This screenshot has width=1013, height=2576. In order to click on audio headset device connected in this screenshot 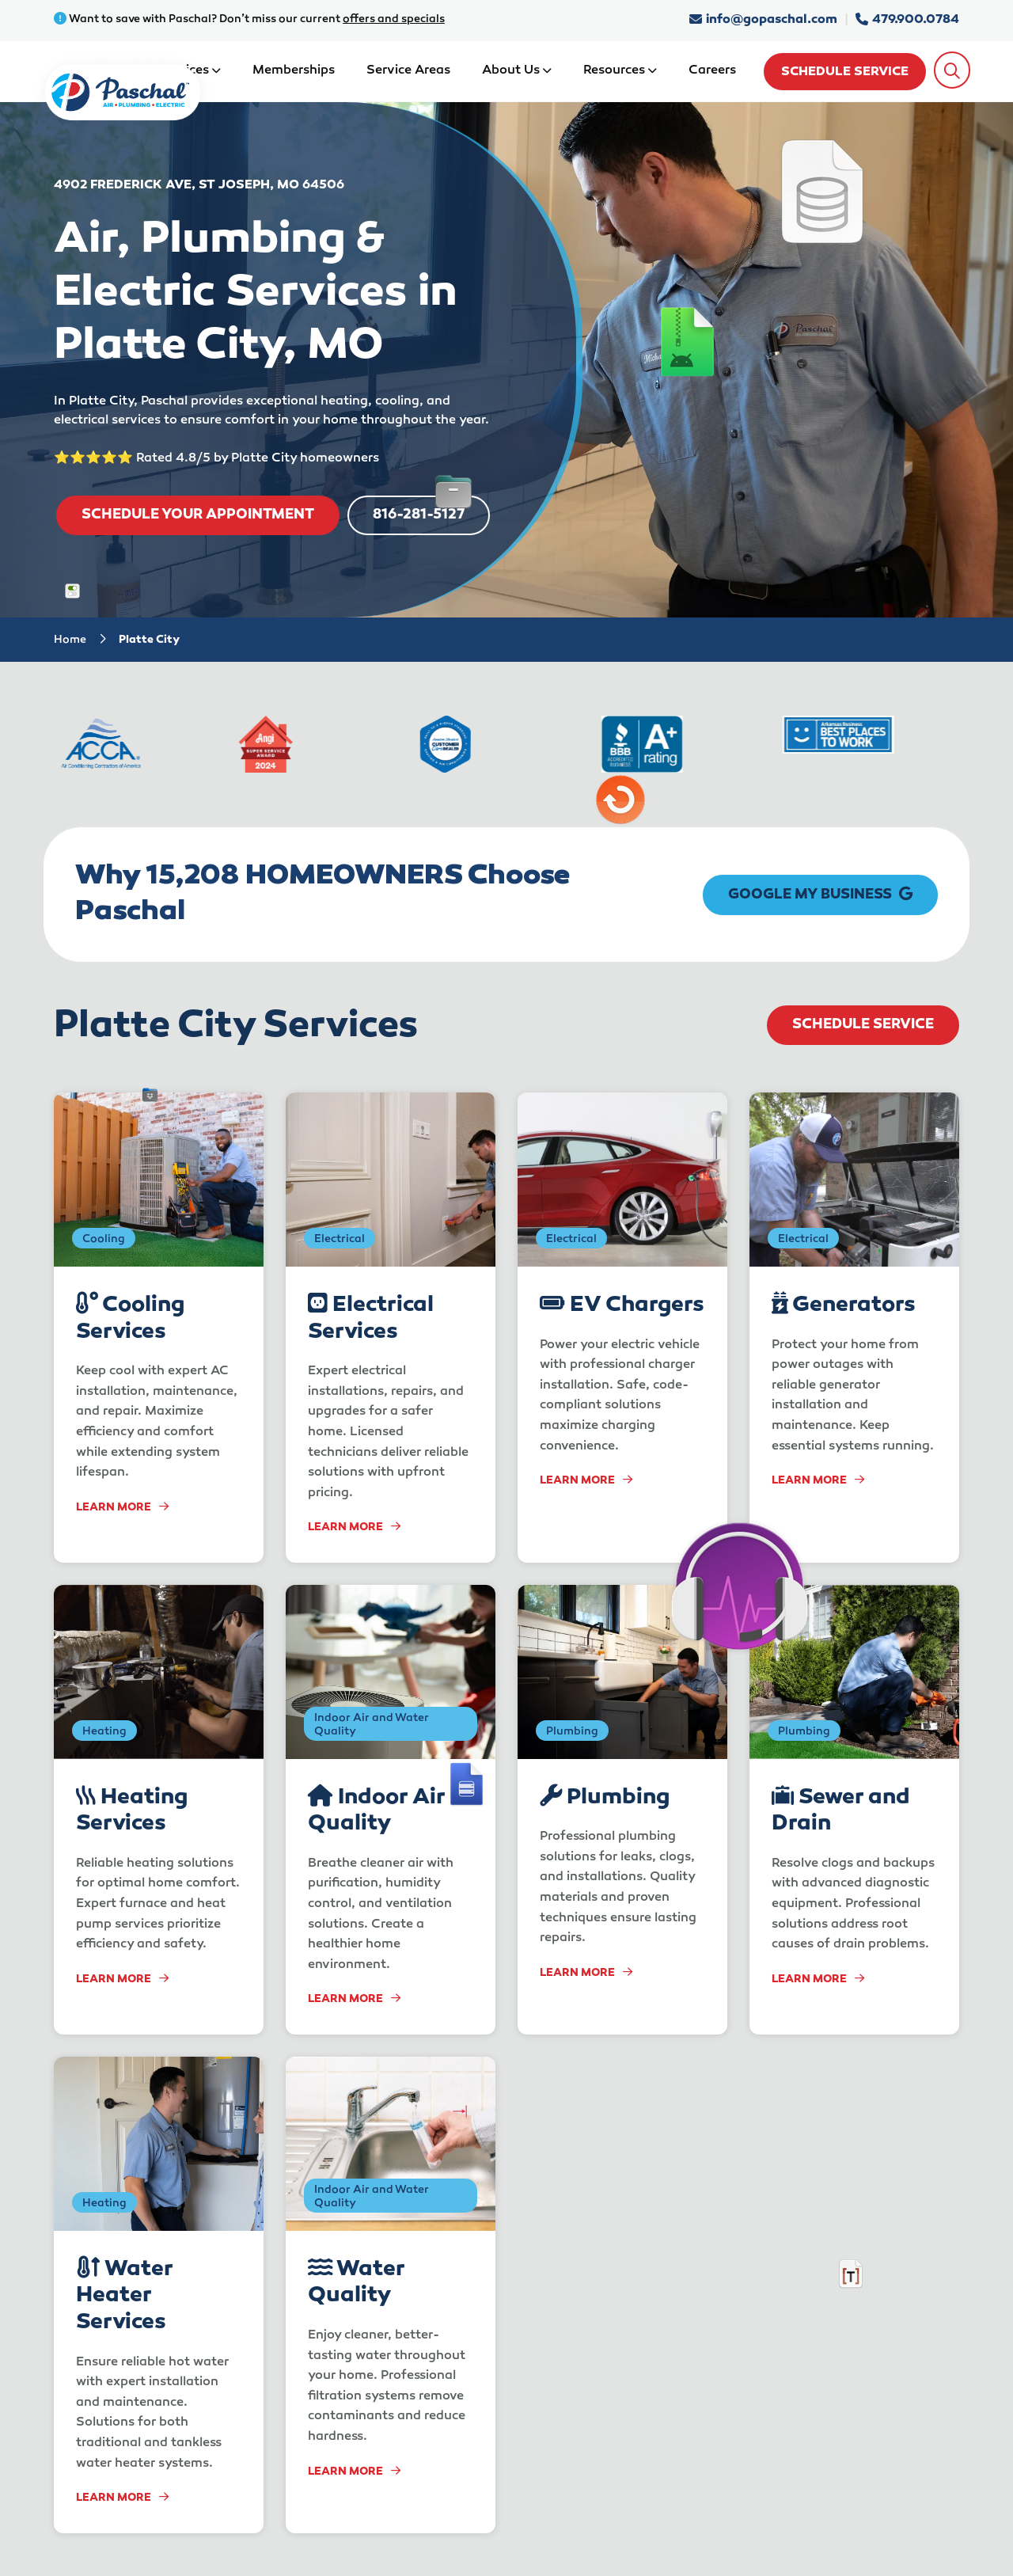, I will do `click(739, 1586)`.